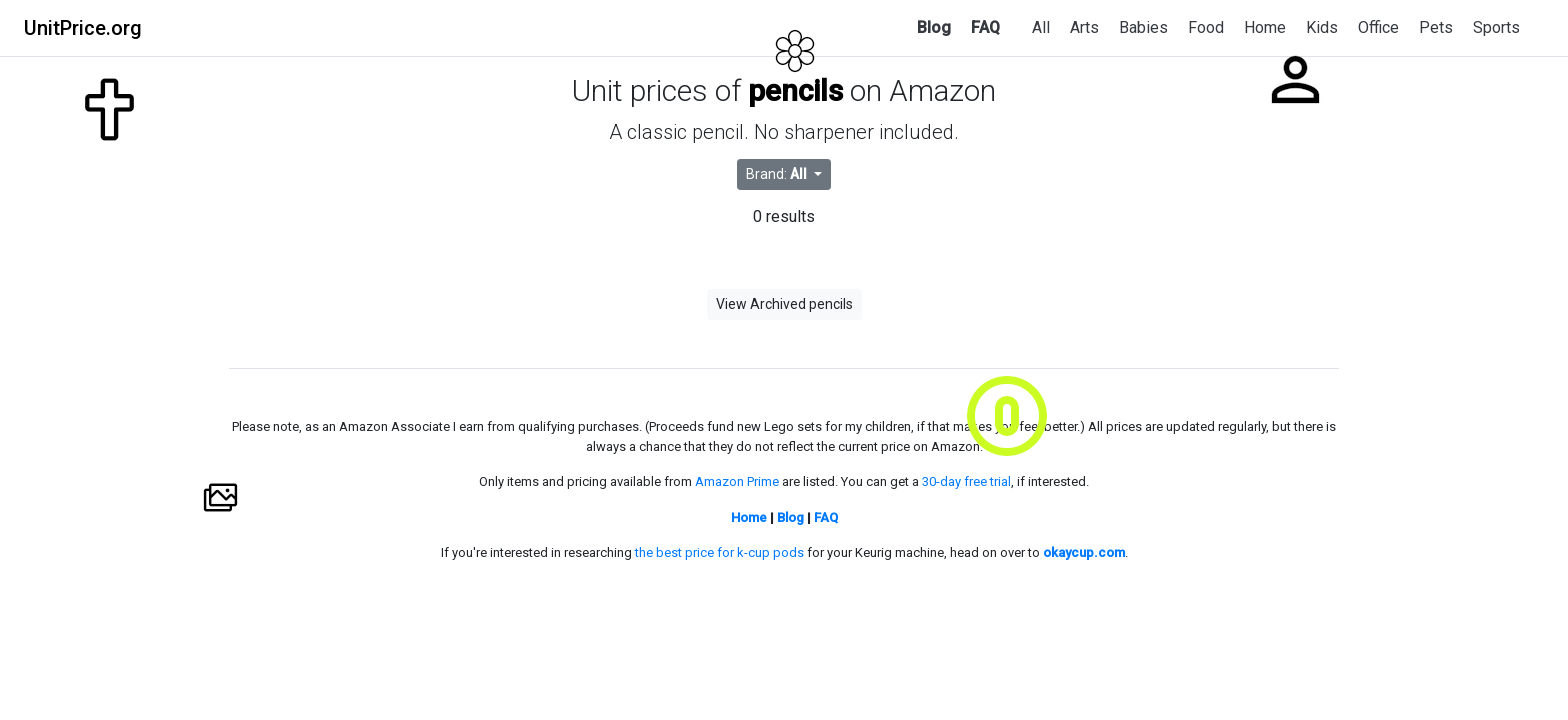 The width and height of the screenshot is (1568, 720). What do you see at coordinates (1007, 416) in the screenshot?
I see `indicates an "O" option or selection in a multiple choice interface` at bounding box center [1007, 416].